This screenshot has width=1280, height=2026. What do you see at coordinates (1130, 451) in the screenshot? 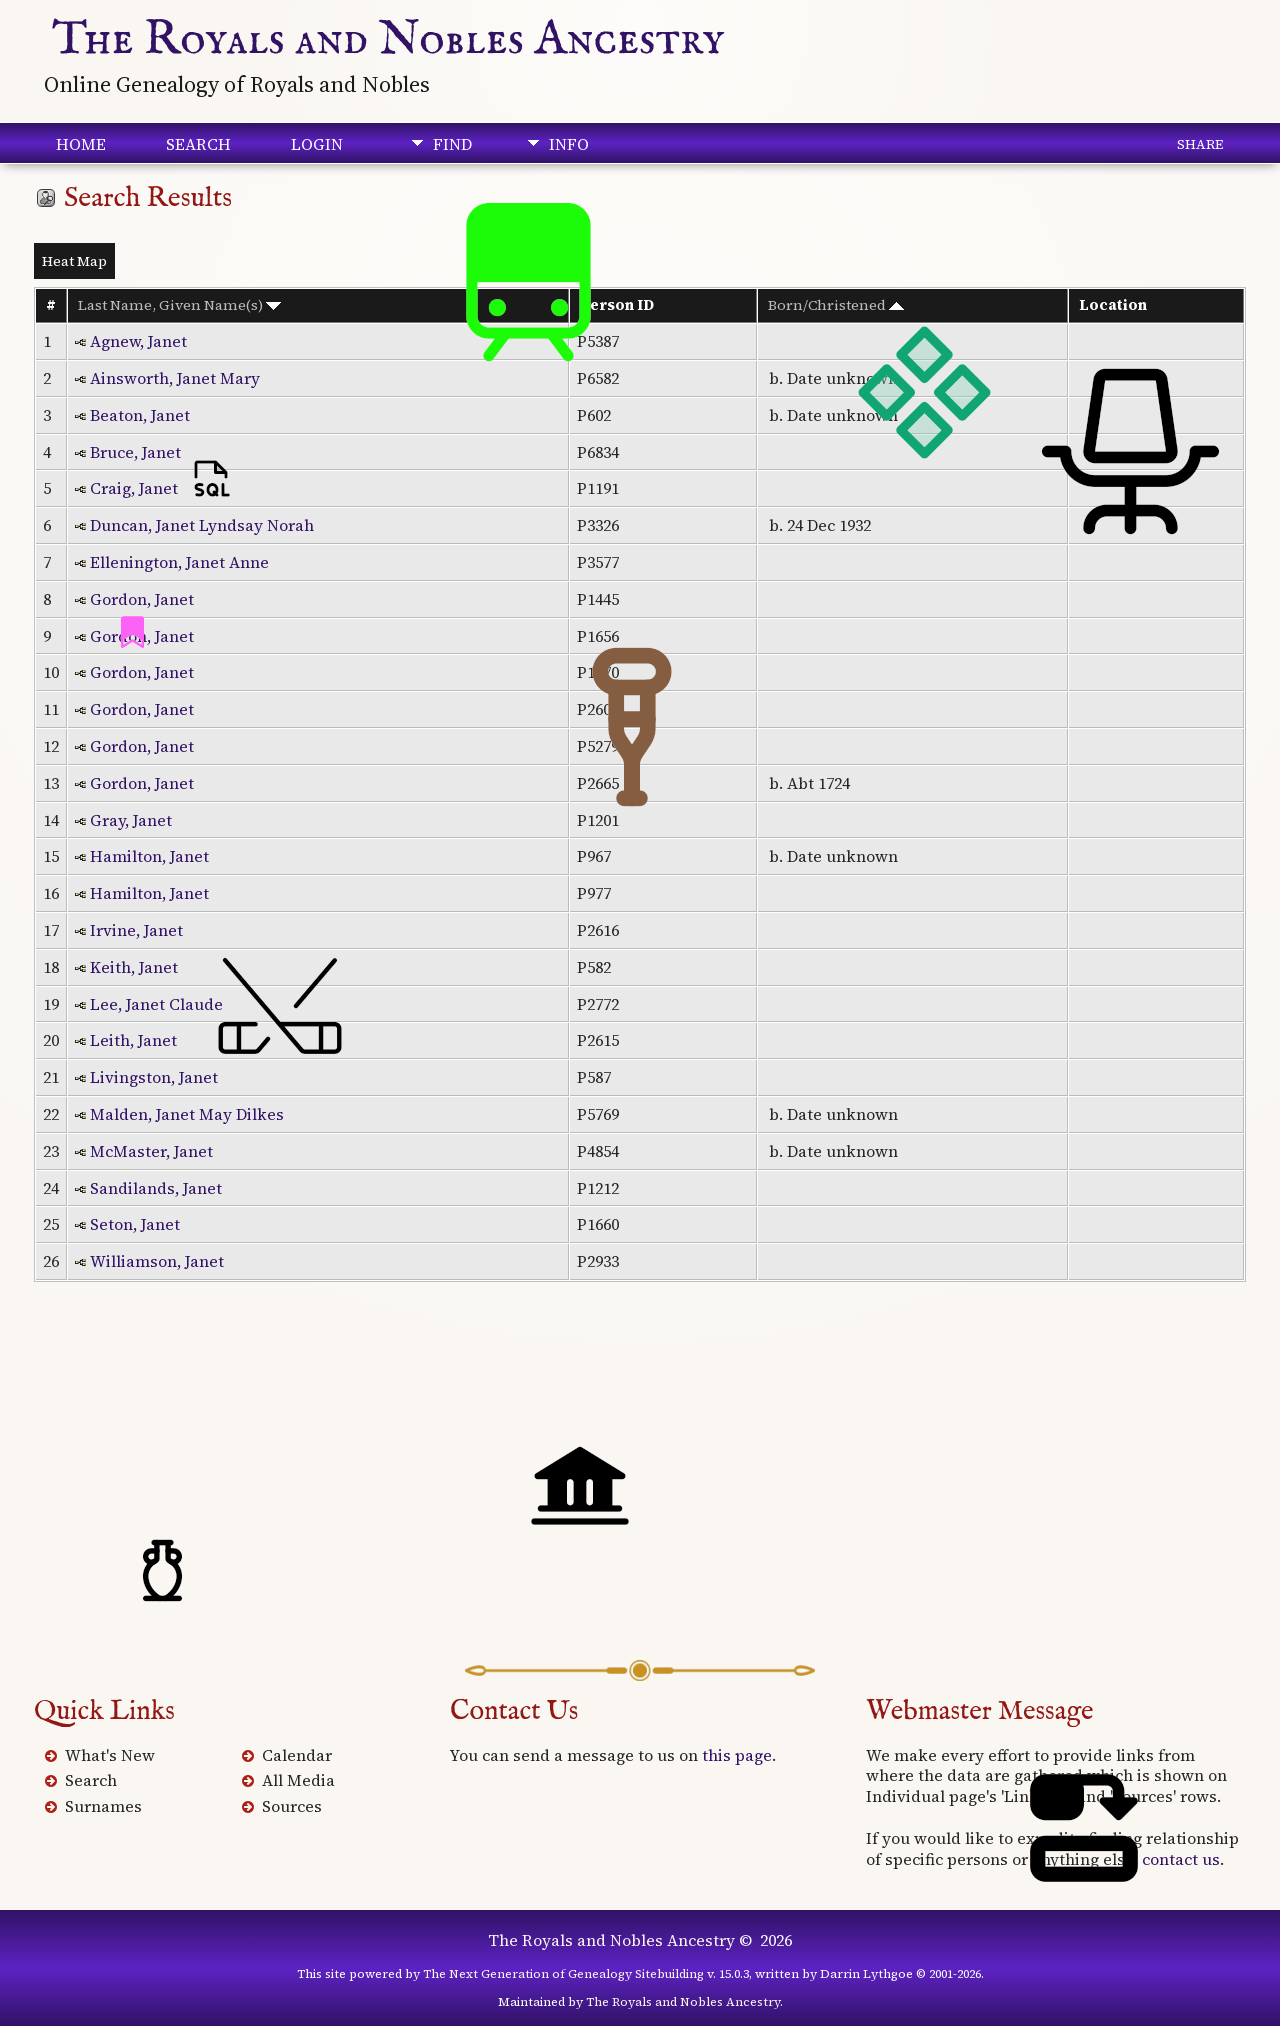
I see `access workspace or office settings` at bounding box center [1130, 451].